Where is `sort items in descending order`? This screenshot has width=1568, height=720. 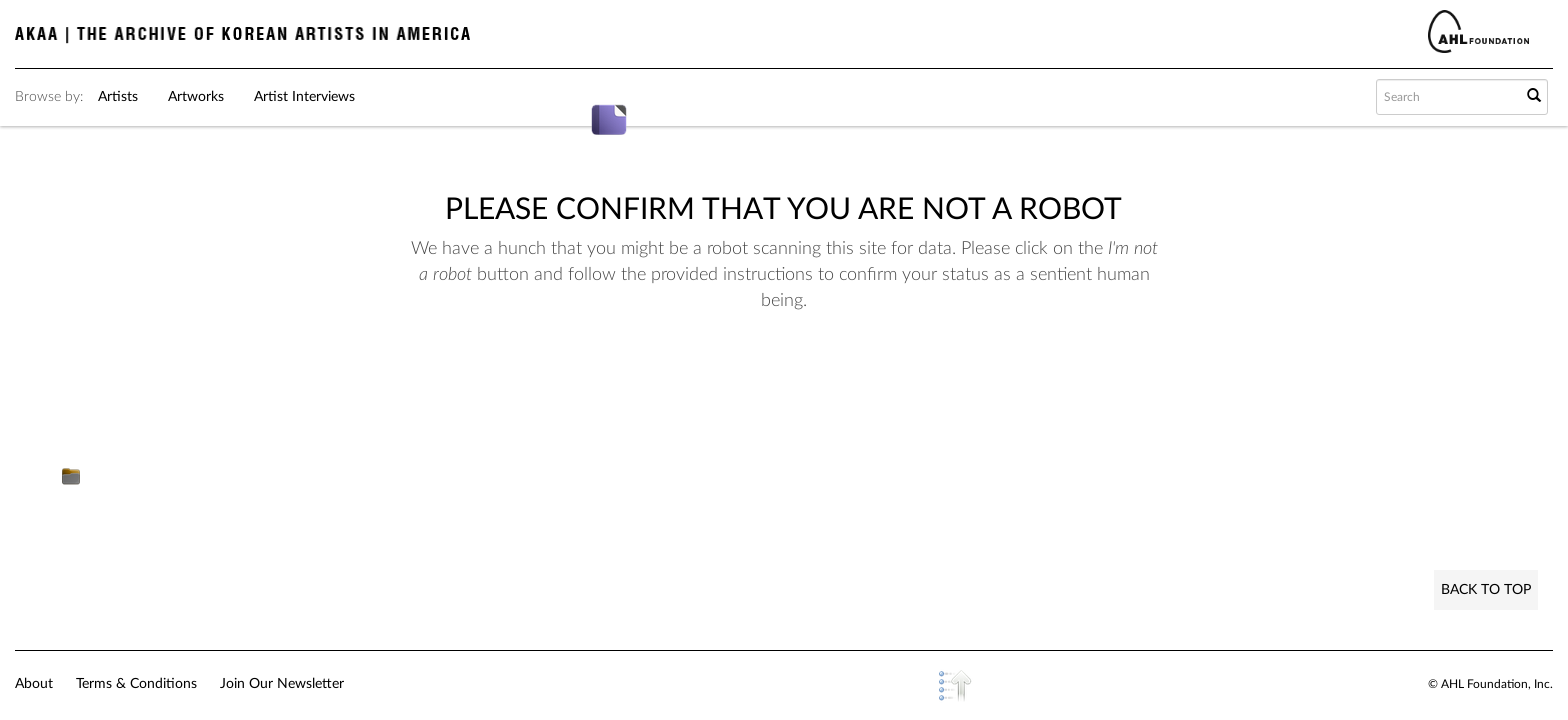 sort items in descending order is located at coordinates (956, 686).